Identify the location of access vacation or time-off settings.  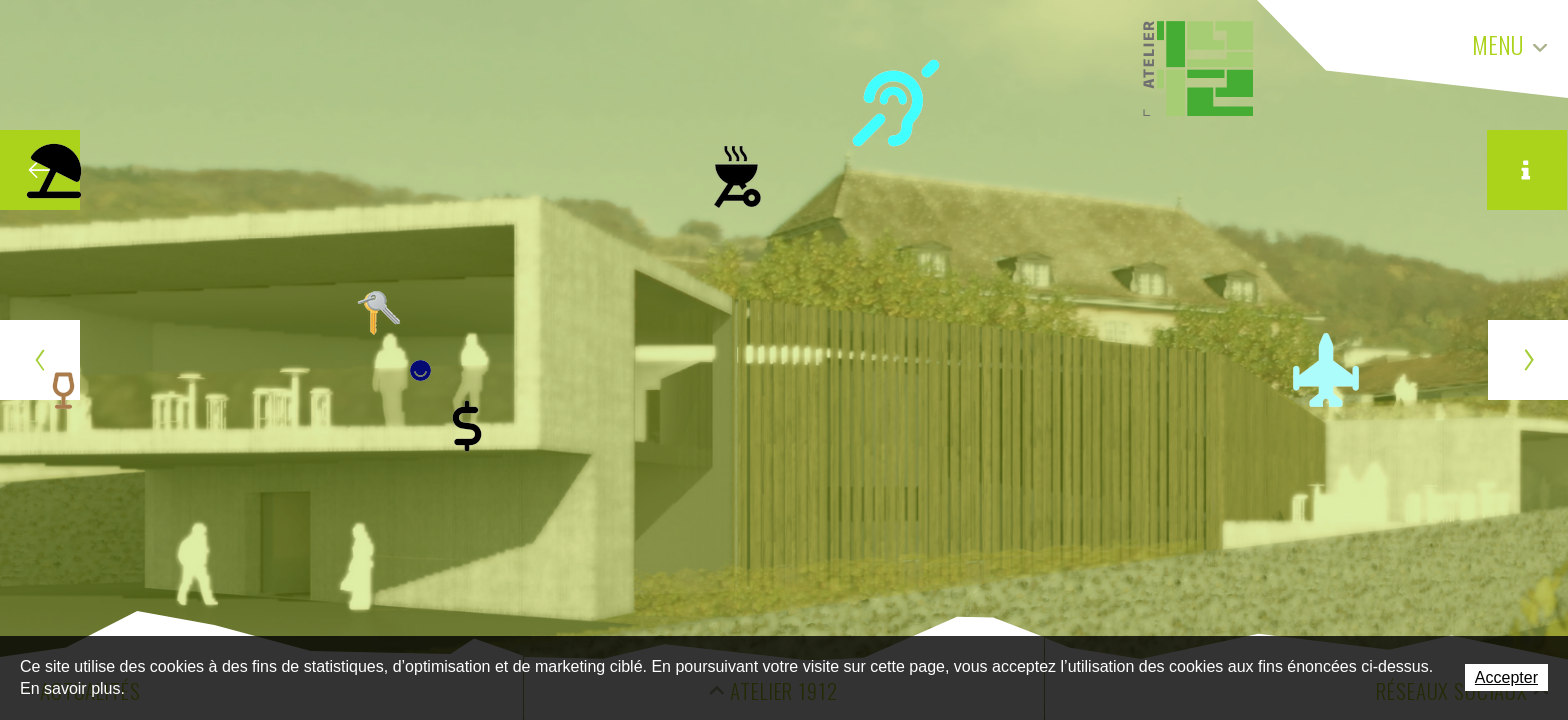
(54, 171).